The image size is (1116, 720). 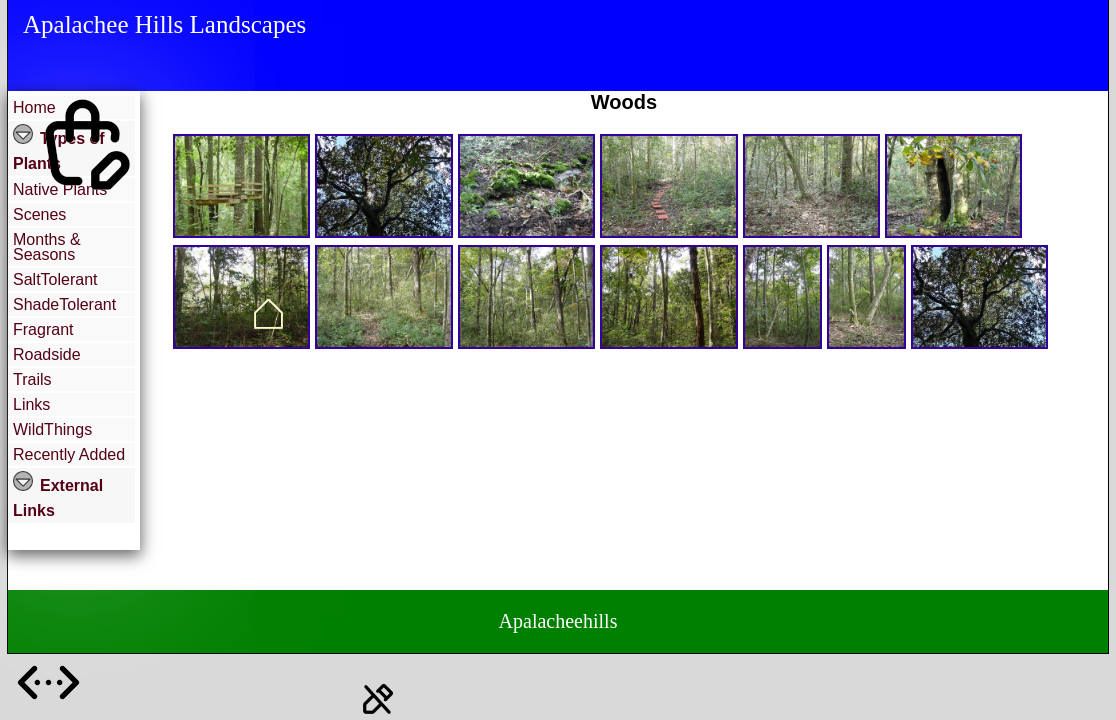 I want to click on edit shopping bag contents, so click(x=82, y=142).